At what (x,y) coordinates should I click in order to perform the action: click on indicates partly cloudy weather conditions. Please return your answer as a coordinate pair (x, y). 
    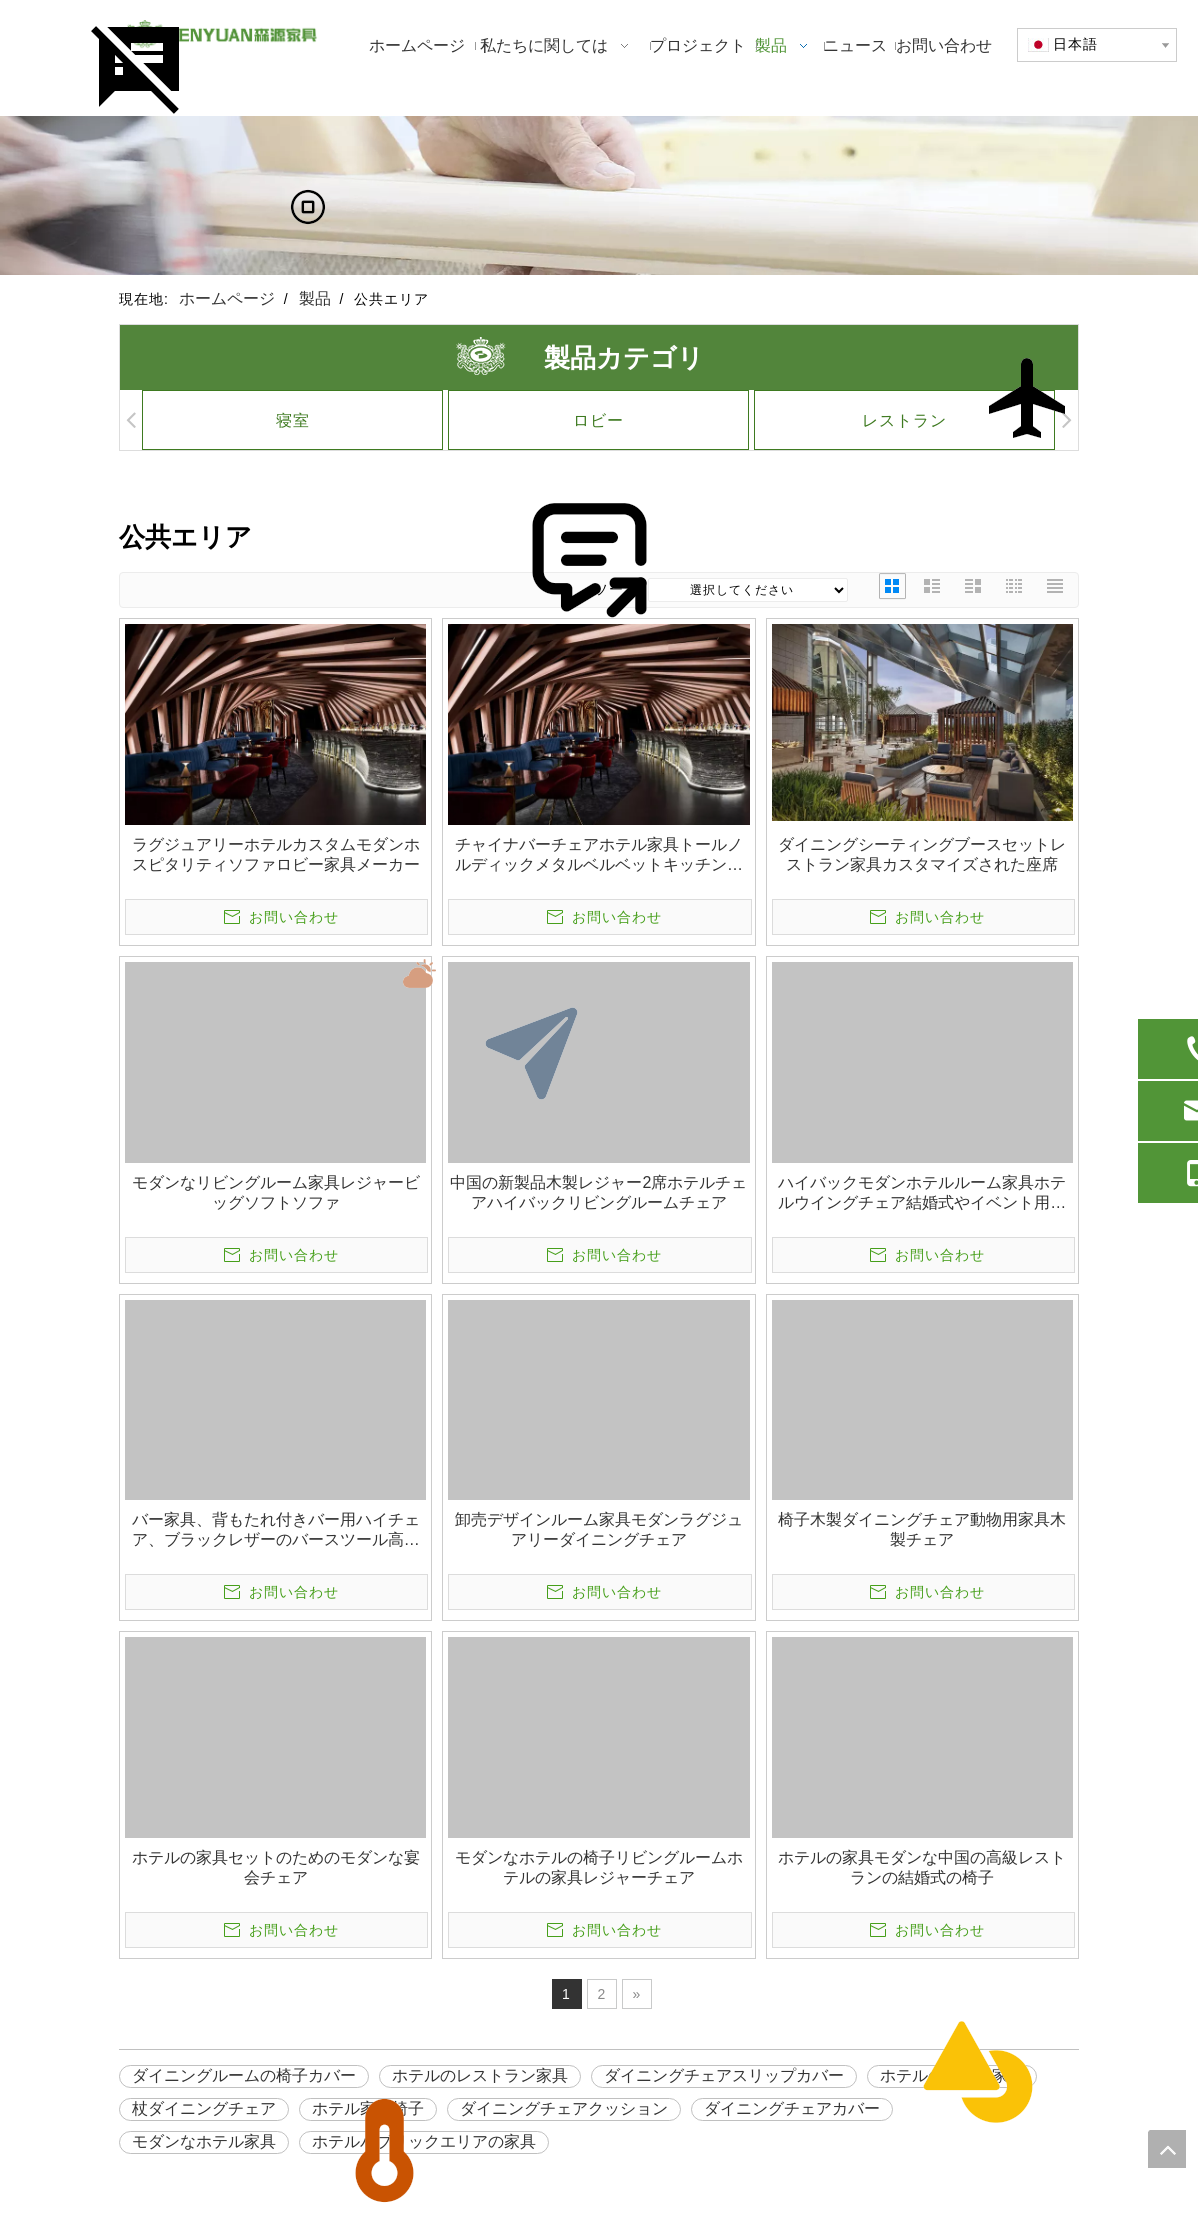
    Looking at the image, I should click on (419, 973).